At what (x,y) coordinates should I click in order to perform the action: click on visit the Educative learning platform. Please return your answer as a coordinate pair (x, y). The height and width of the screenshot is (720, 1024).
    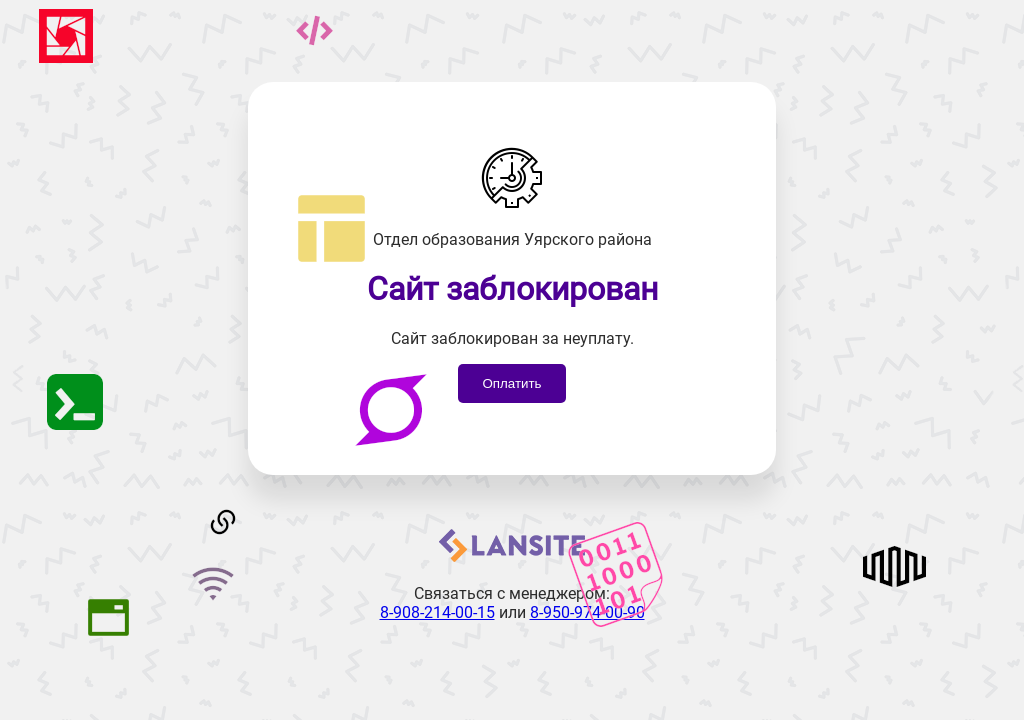
    Looking at the image, I should click on (75, 402).